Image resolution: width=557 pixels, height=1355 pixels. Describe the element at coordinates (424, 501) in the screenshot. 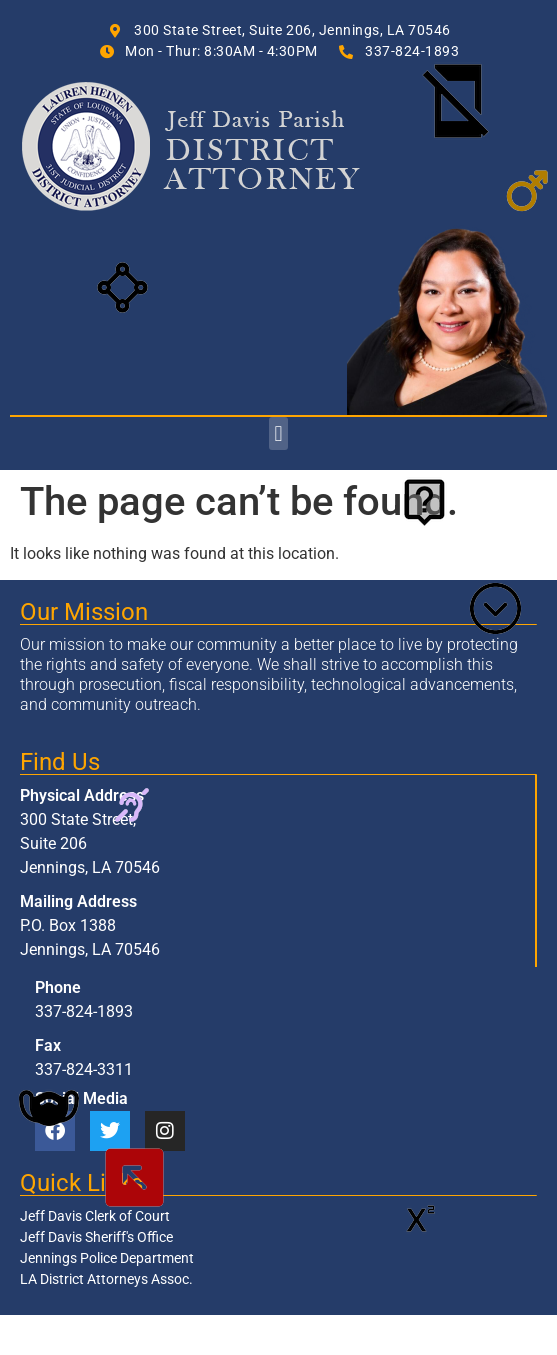

I see `access live help or support chat` at that location.